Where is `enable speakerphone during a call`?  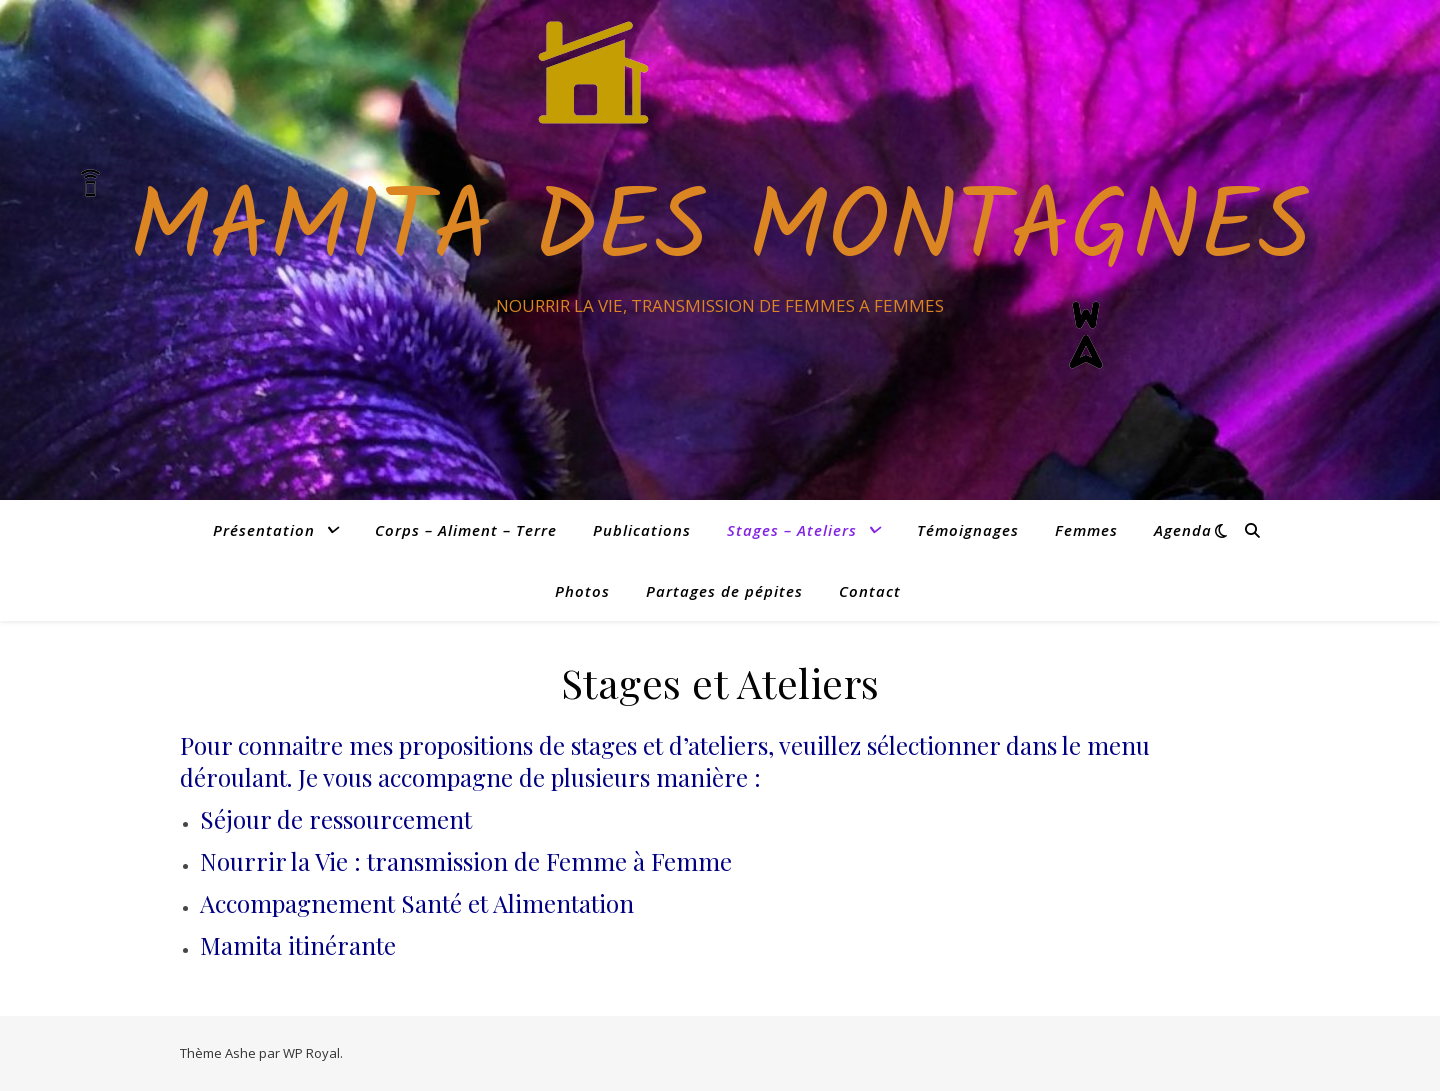 enable speakerphone during a call is located at coordinates (90, 183).